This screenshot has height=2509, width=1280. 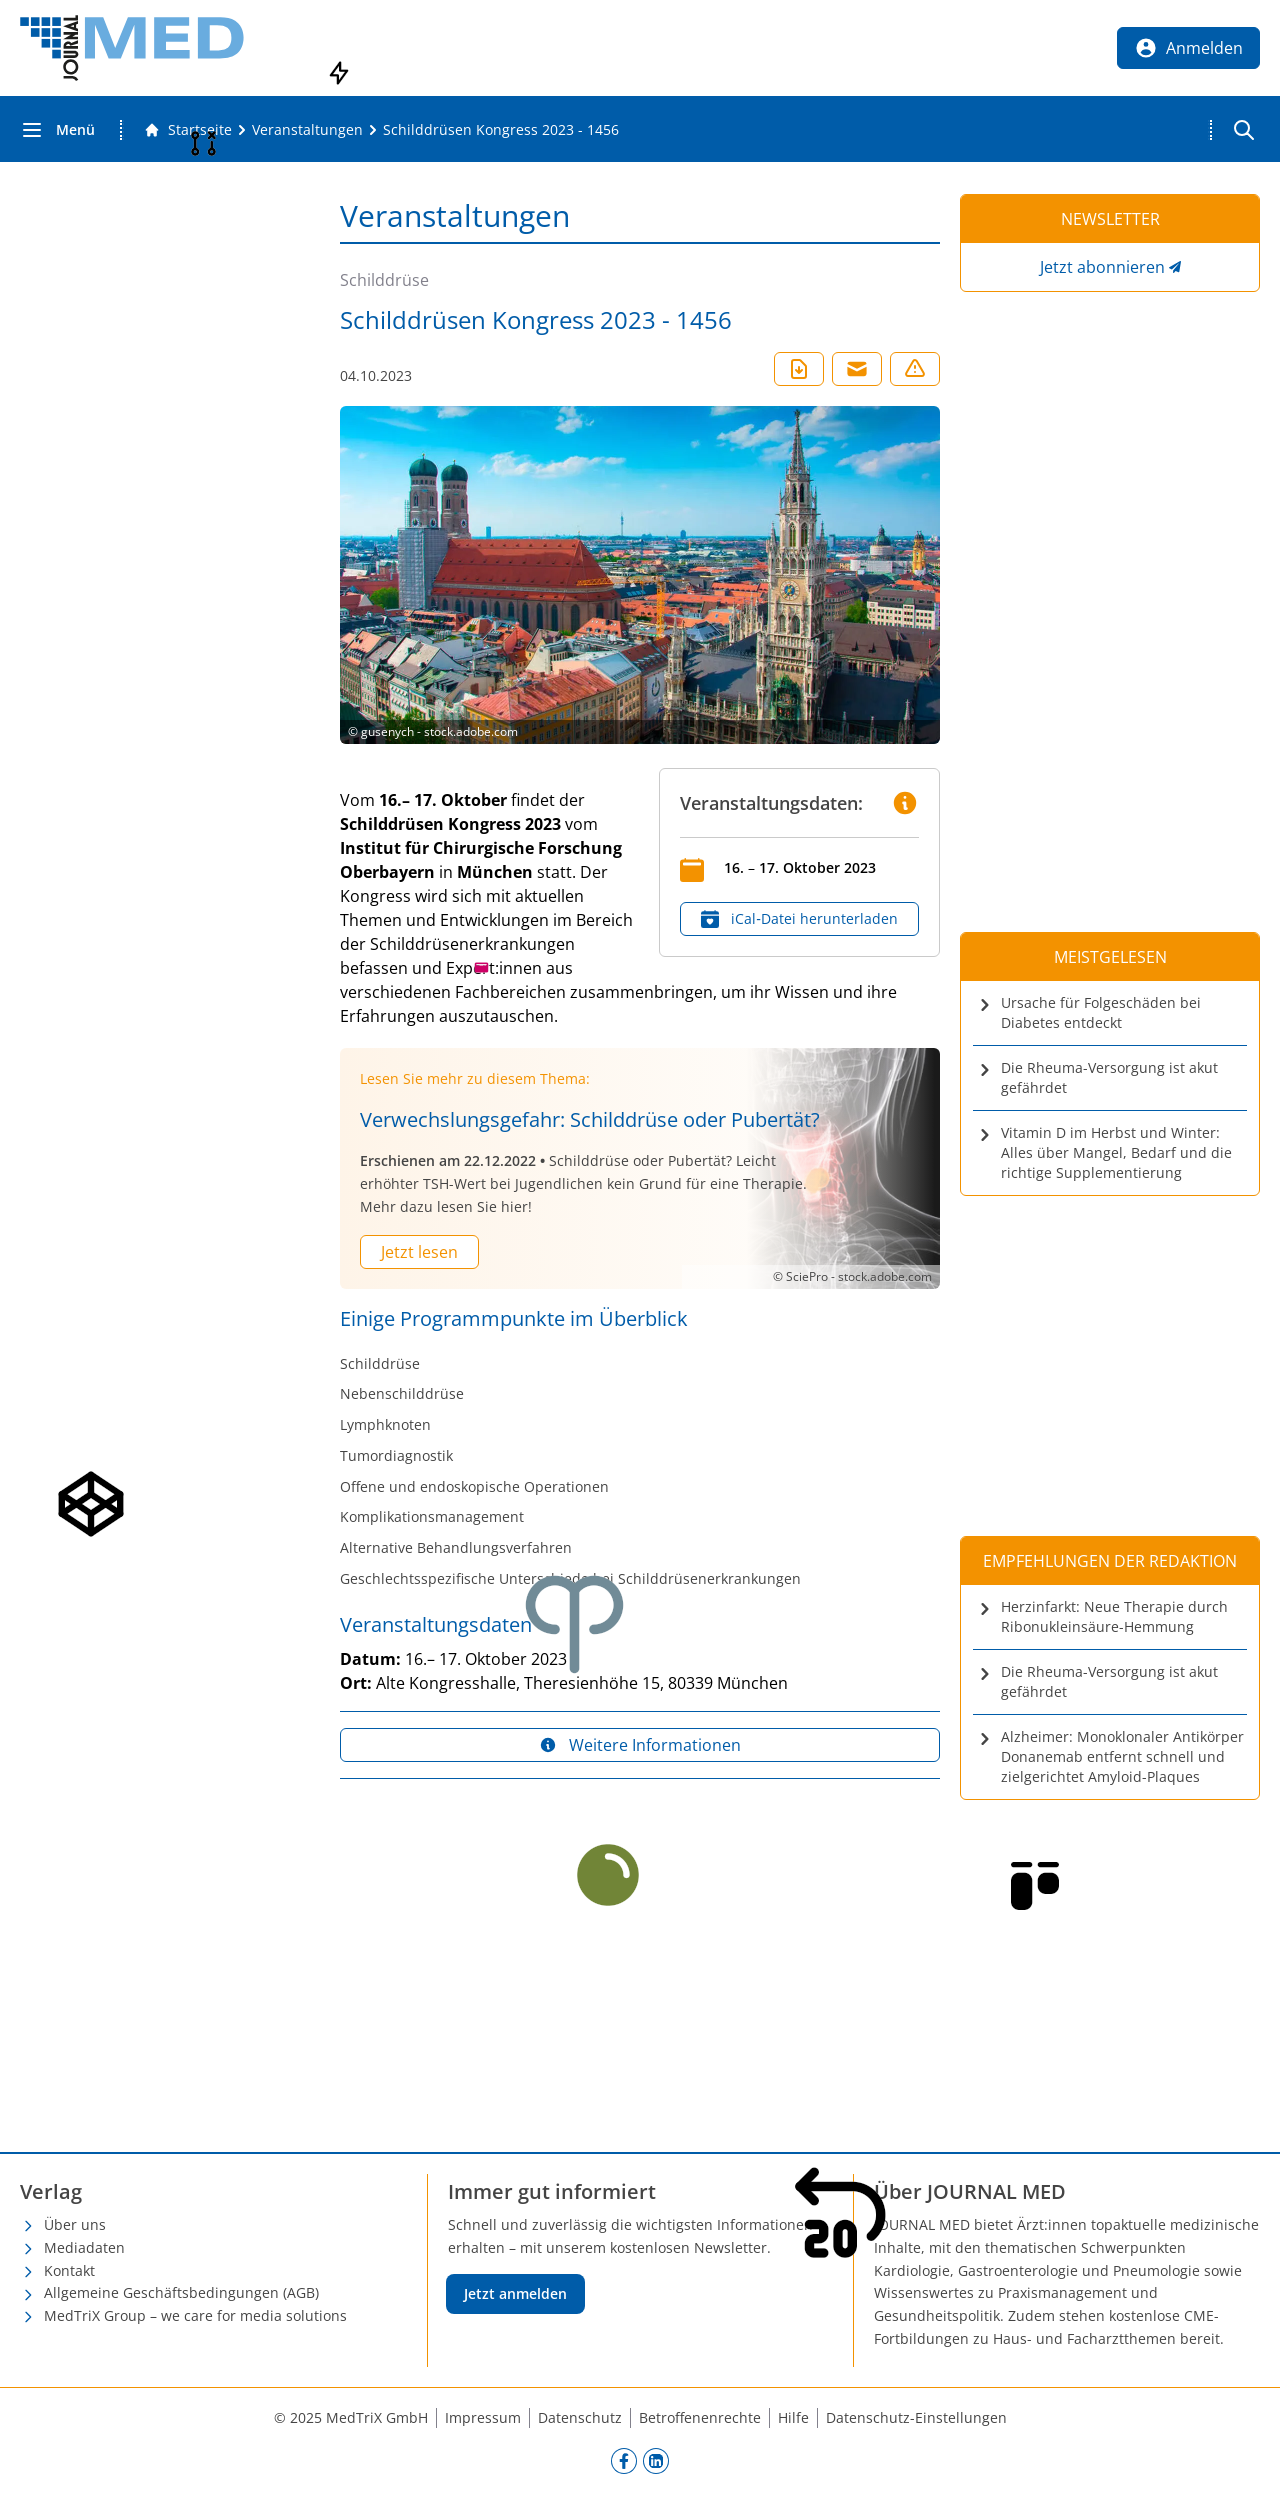 What do you see at coordinates (574, 1624) in the screenshot?
I see `indicates aries zodiac sign` at bounding box center [574, 1624].